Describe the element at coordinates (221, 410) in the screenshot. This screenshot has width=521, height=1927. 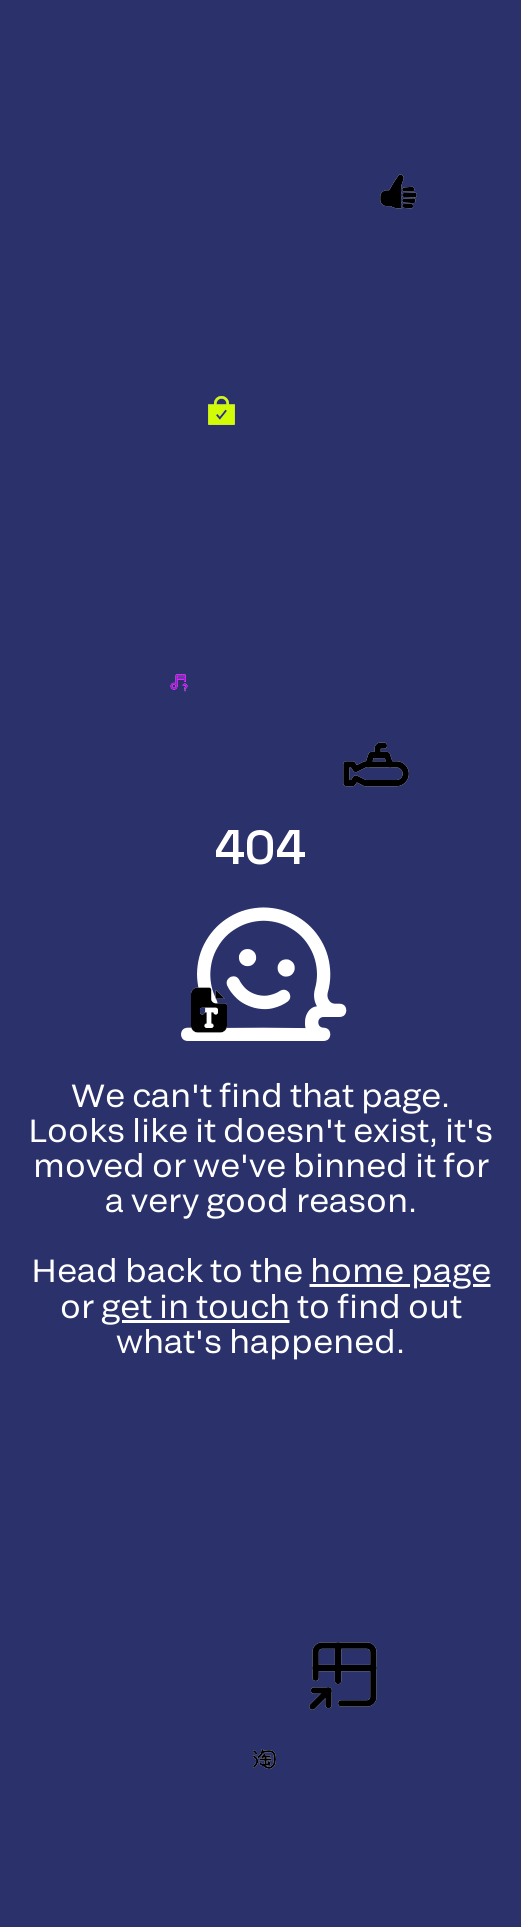
I see `order confirmed or purchase complete` at that location.